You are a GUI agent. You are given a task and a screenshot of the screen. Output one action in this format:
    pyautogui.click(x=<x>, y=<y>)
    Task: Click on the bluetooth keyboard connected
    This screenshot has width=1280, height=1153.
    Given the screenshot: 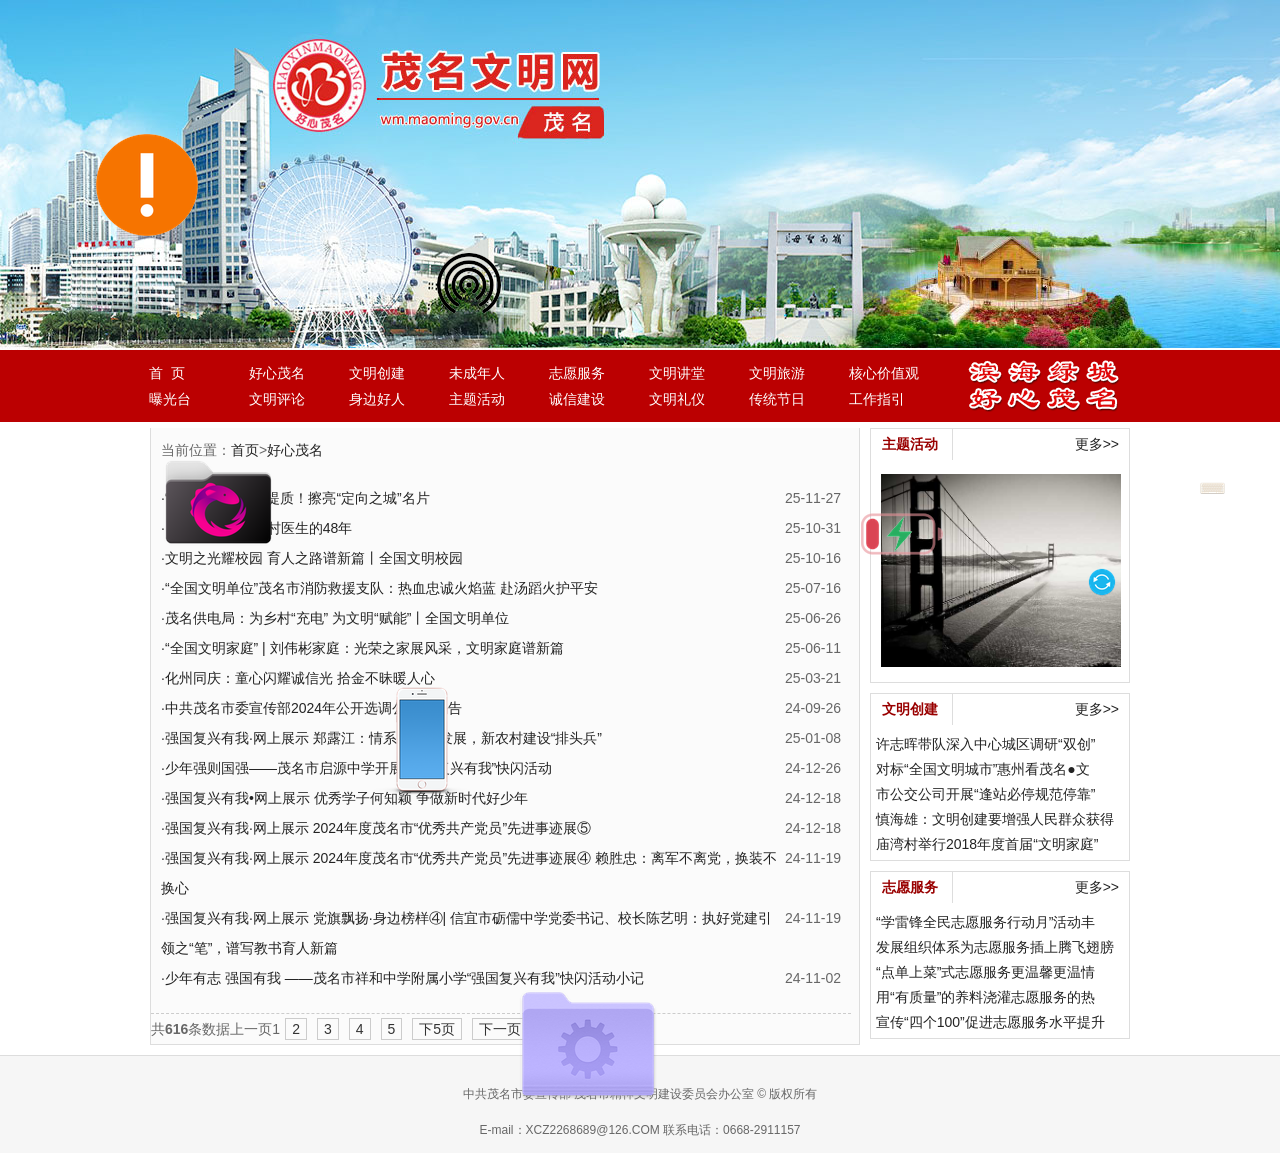 What is the action you would take?
    pyautogui.click(x=1212, y=488)
    